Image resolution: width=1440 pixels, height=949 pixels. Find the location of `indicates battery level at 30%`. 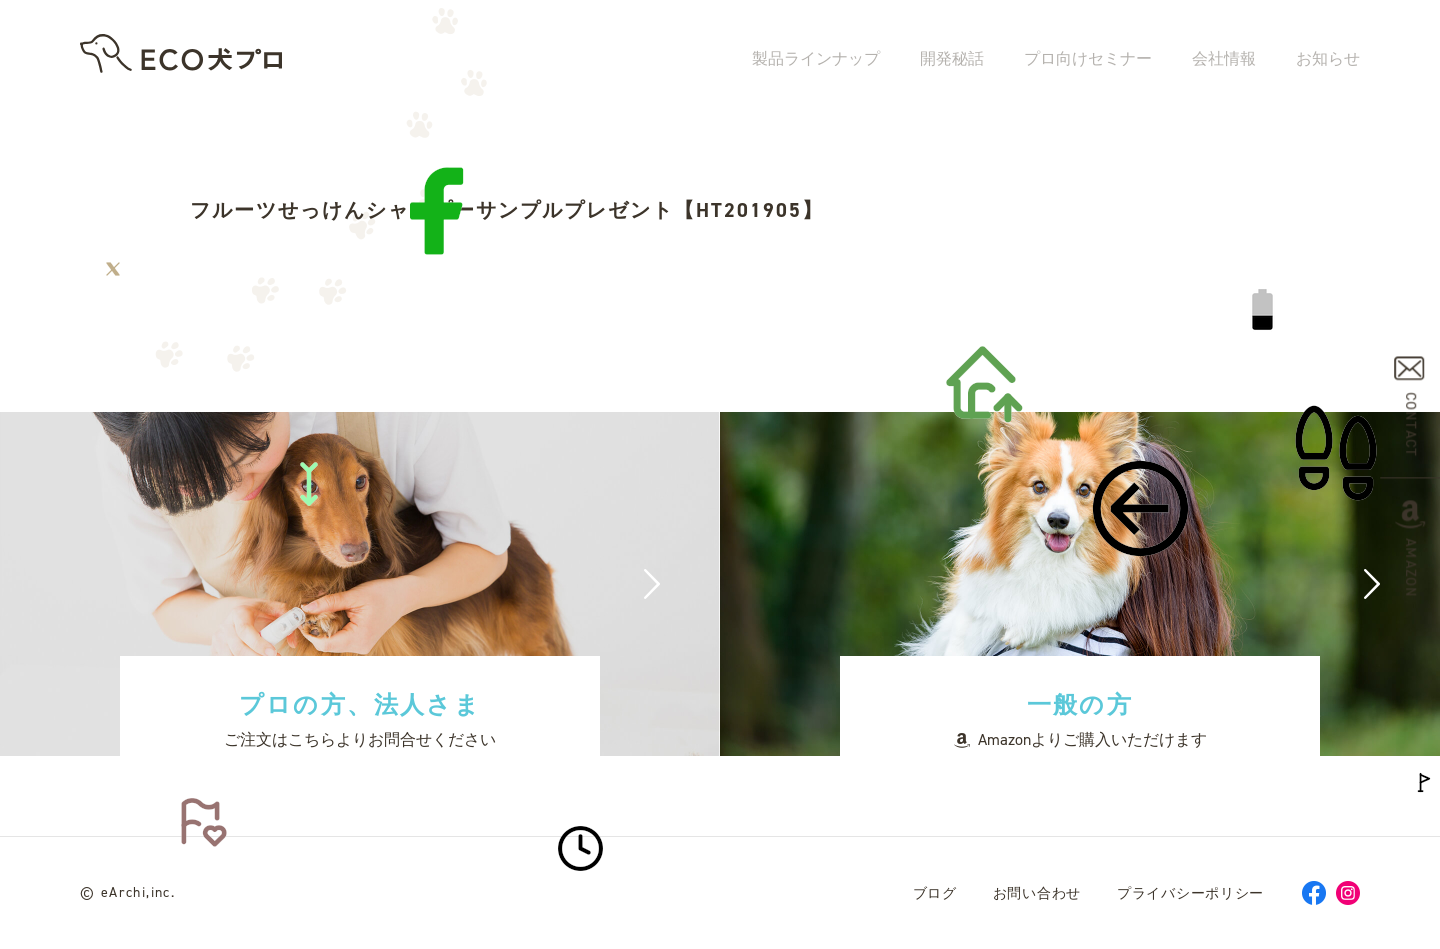

indicates battery level at 30% is located at coordinates (1262, 309).